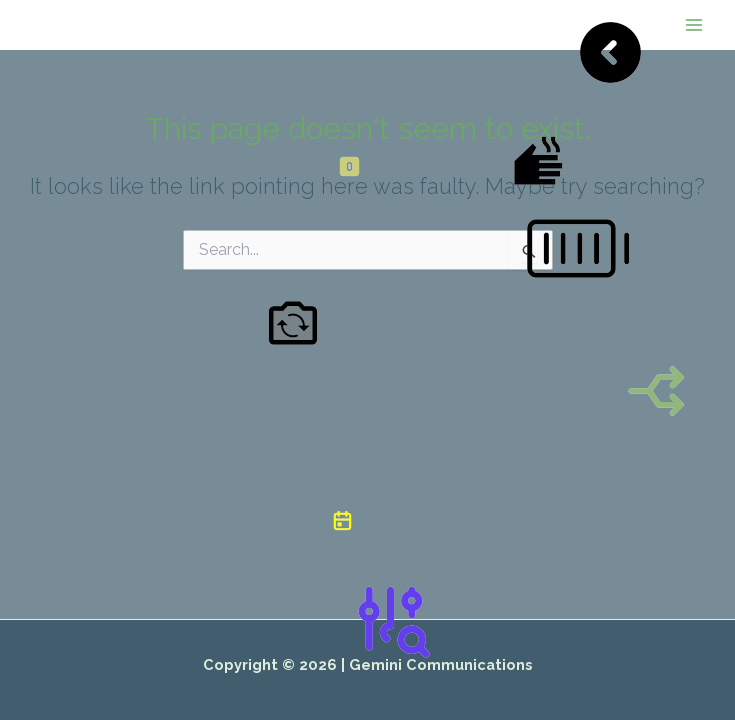 This screenshot has height=720, width=735. I want to click on view or add a calendar event, so click(342, 520).